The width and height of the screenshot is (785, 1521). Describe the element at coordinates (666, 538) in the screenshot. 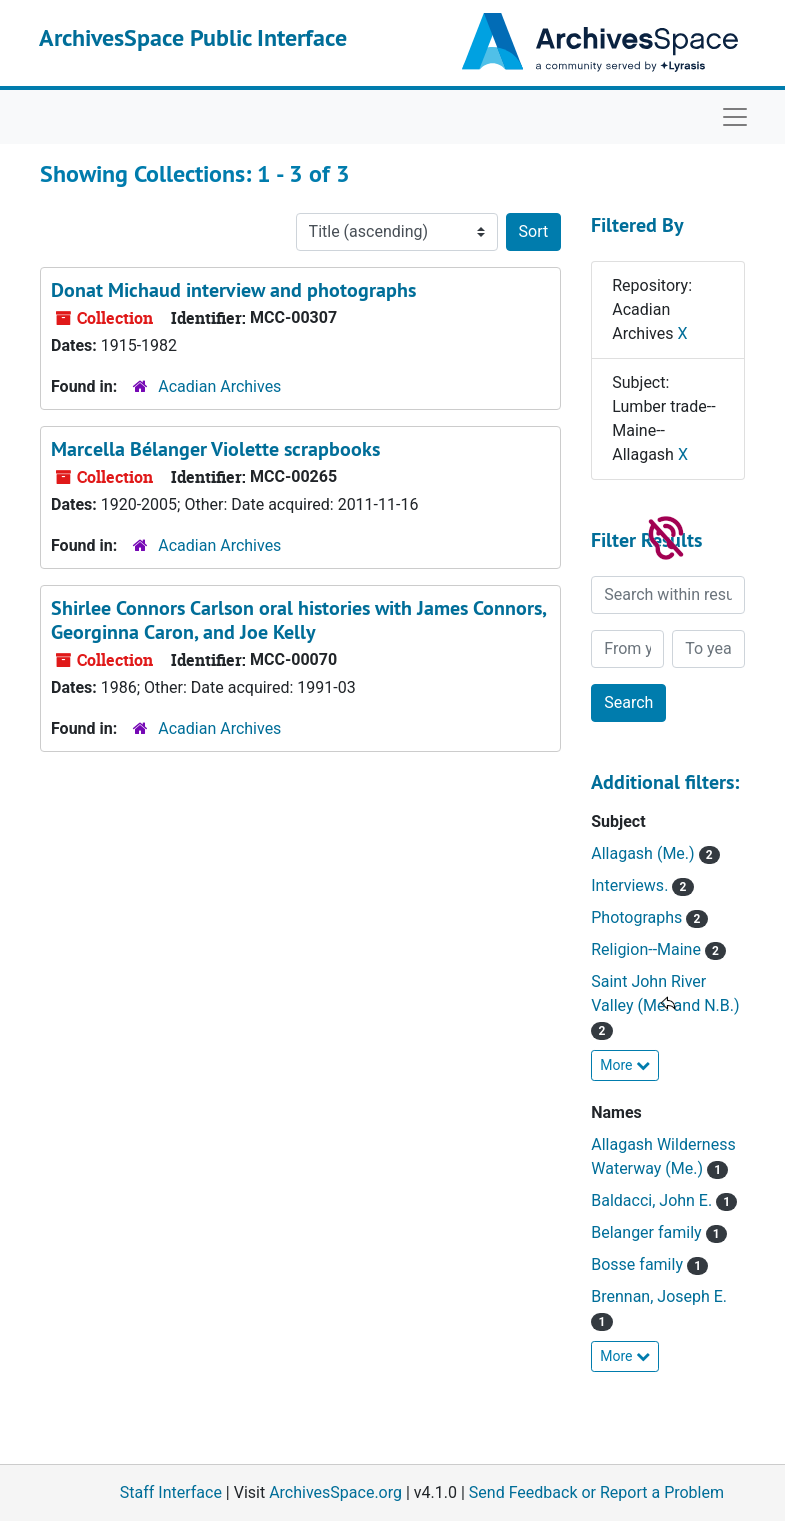

I see `mute or disable audio listening` at that location.